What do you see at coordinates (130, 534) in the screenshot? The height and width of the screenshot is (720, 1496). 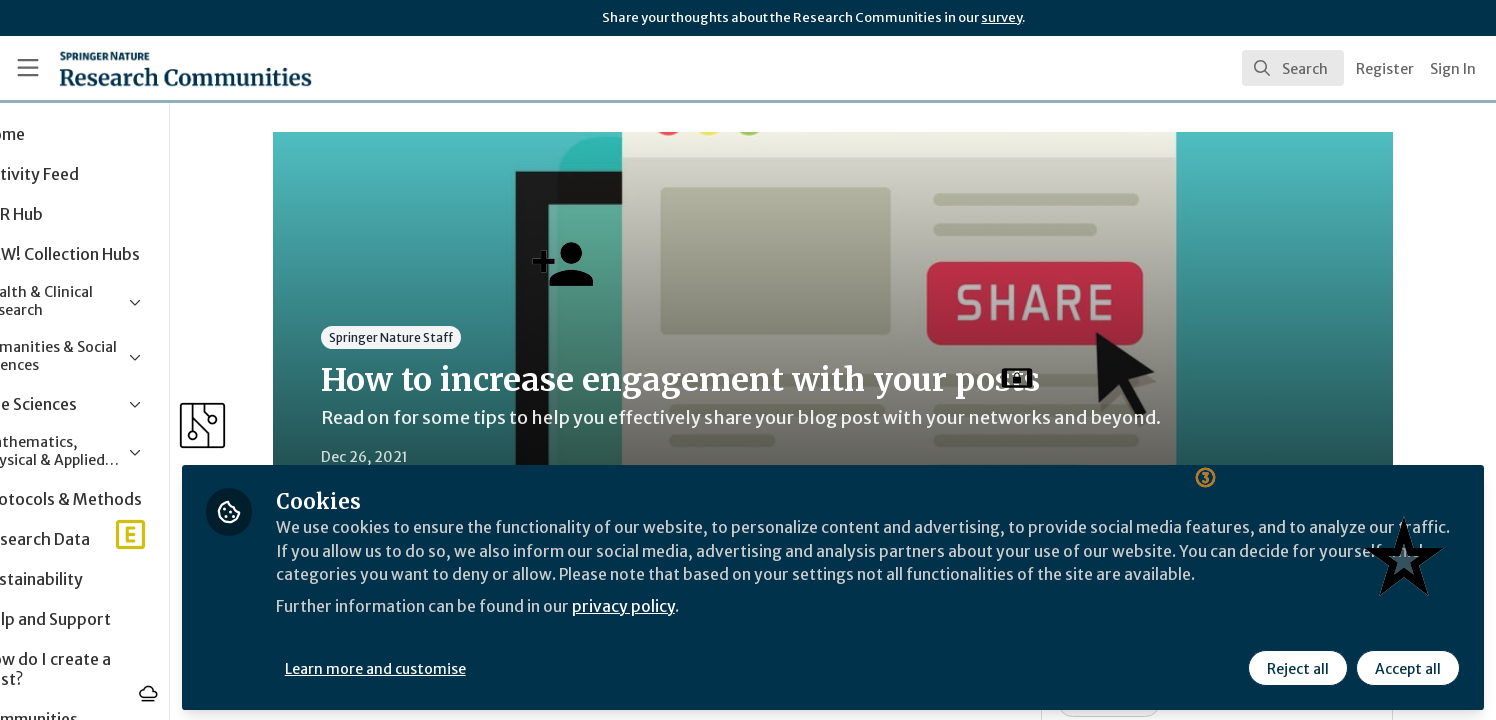 I see `indicates explicit content warning` at bounding box center [130, 534].